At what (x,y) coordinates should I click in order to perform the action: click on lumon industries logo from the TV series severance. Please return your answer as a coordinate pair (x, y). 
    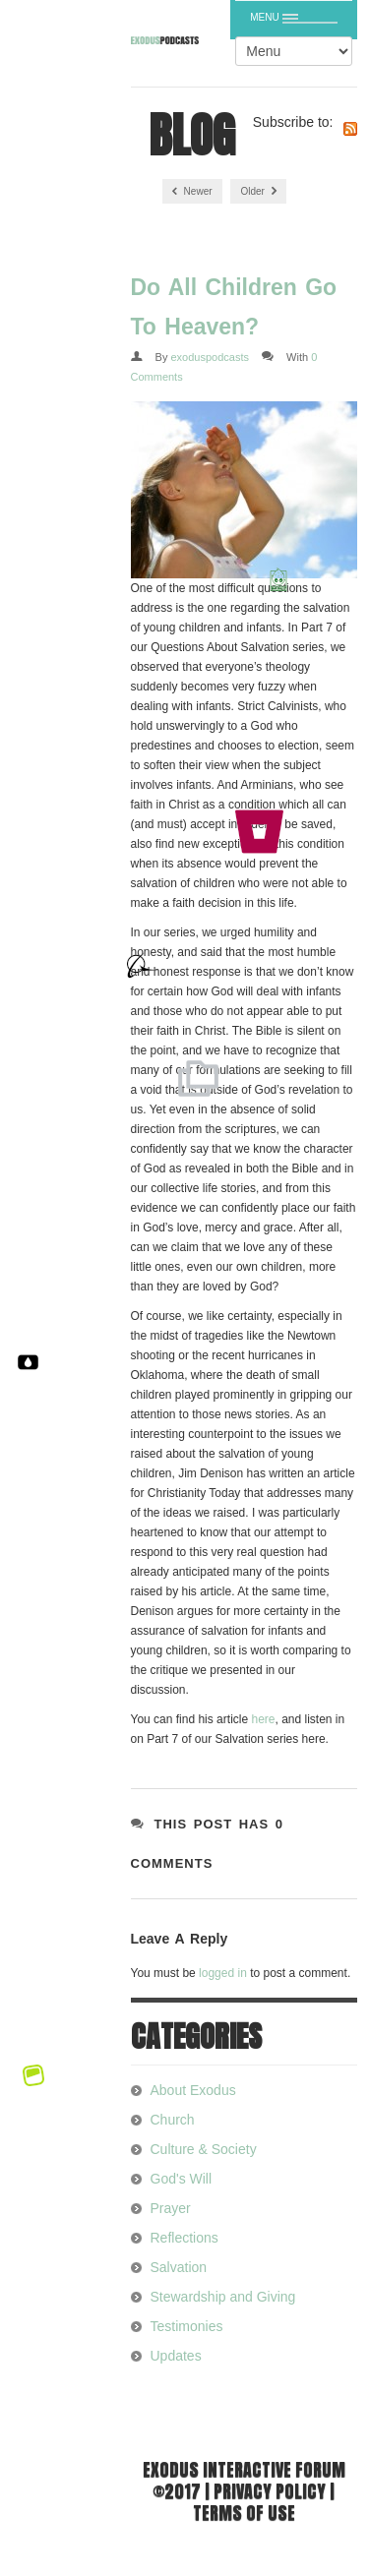
    Looking at the image, I should click on (28, 1362).